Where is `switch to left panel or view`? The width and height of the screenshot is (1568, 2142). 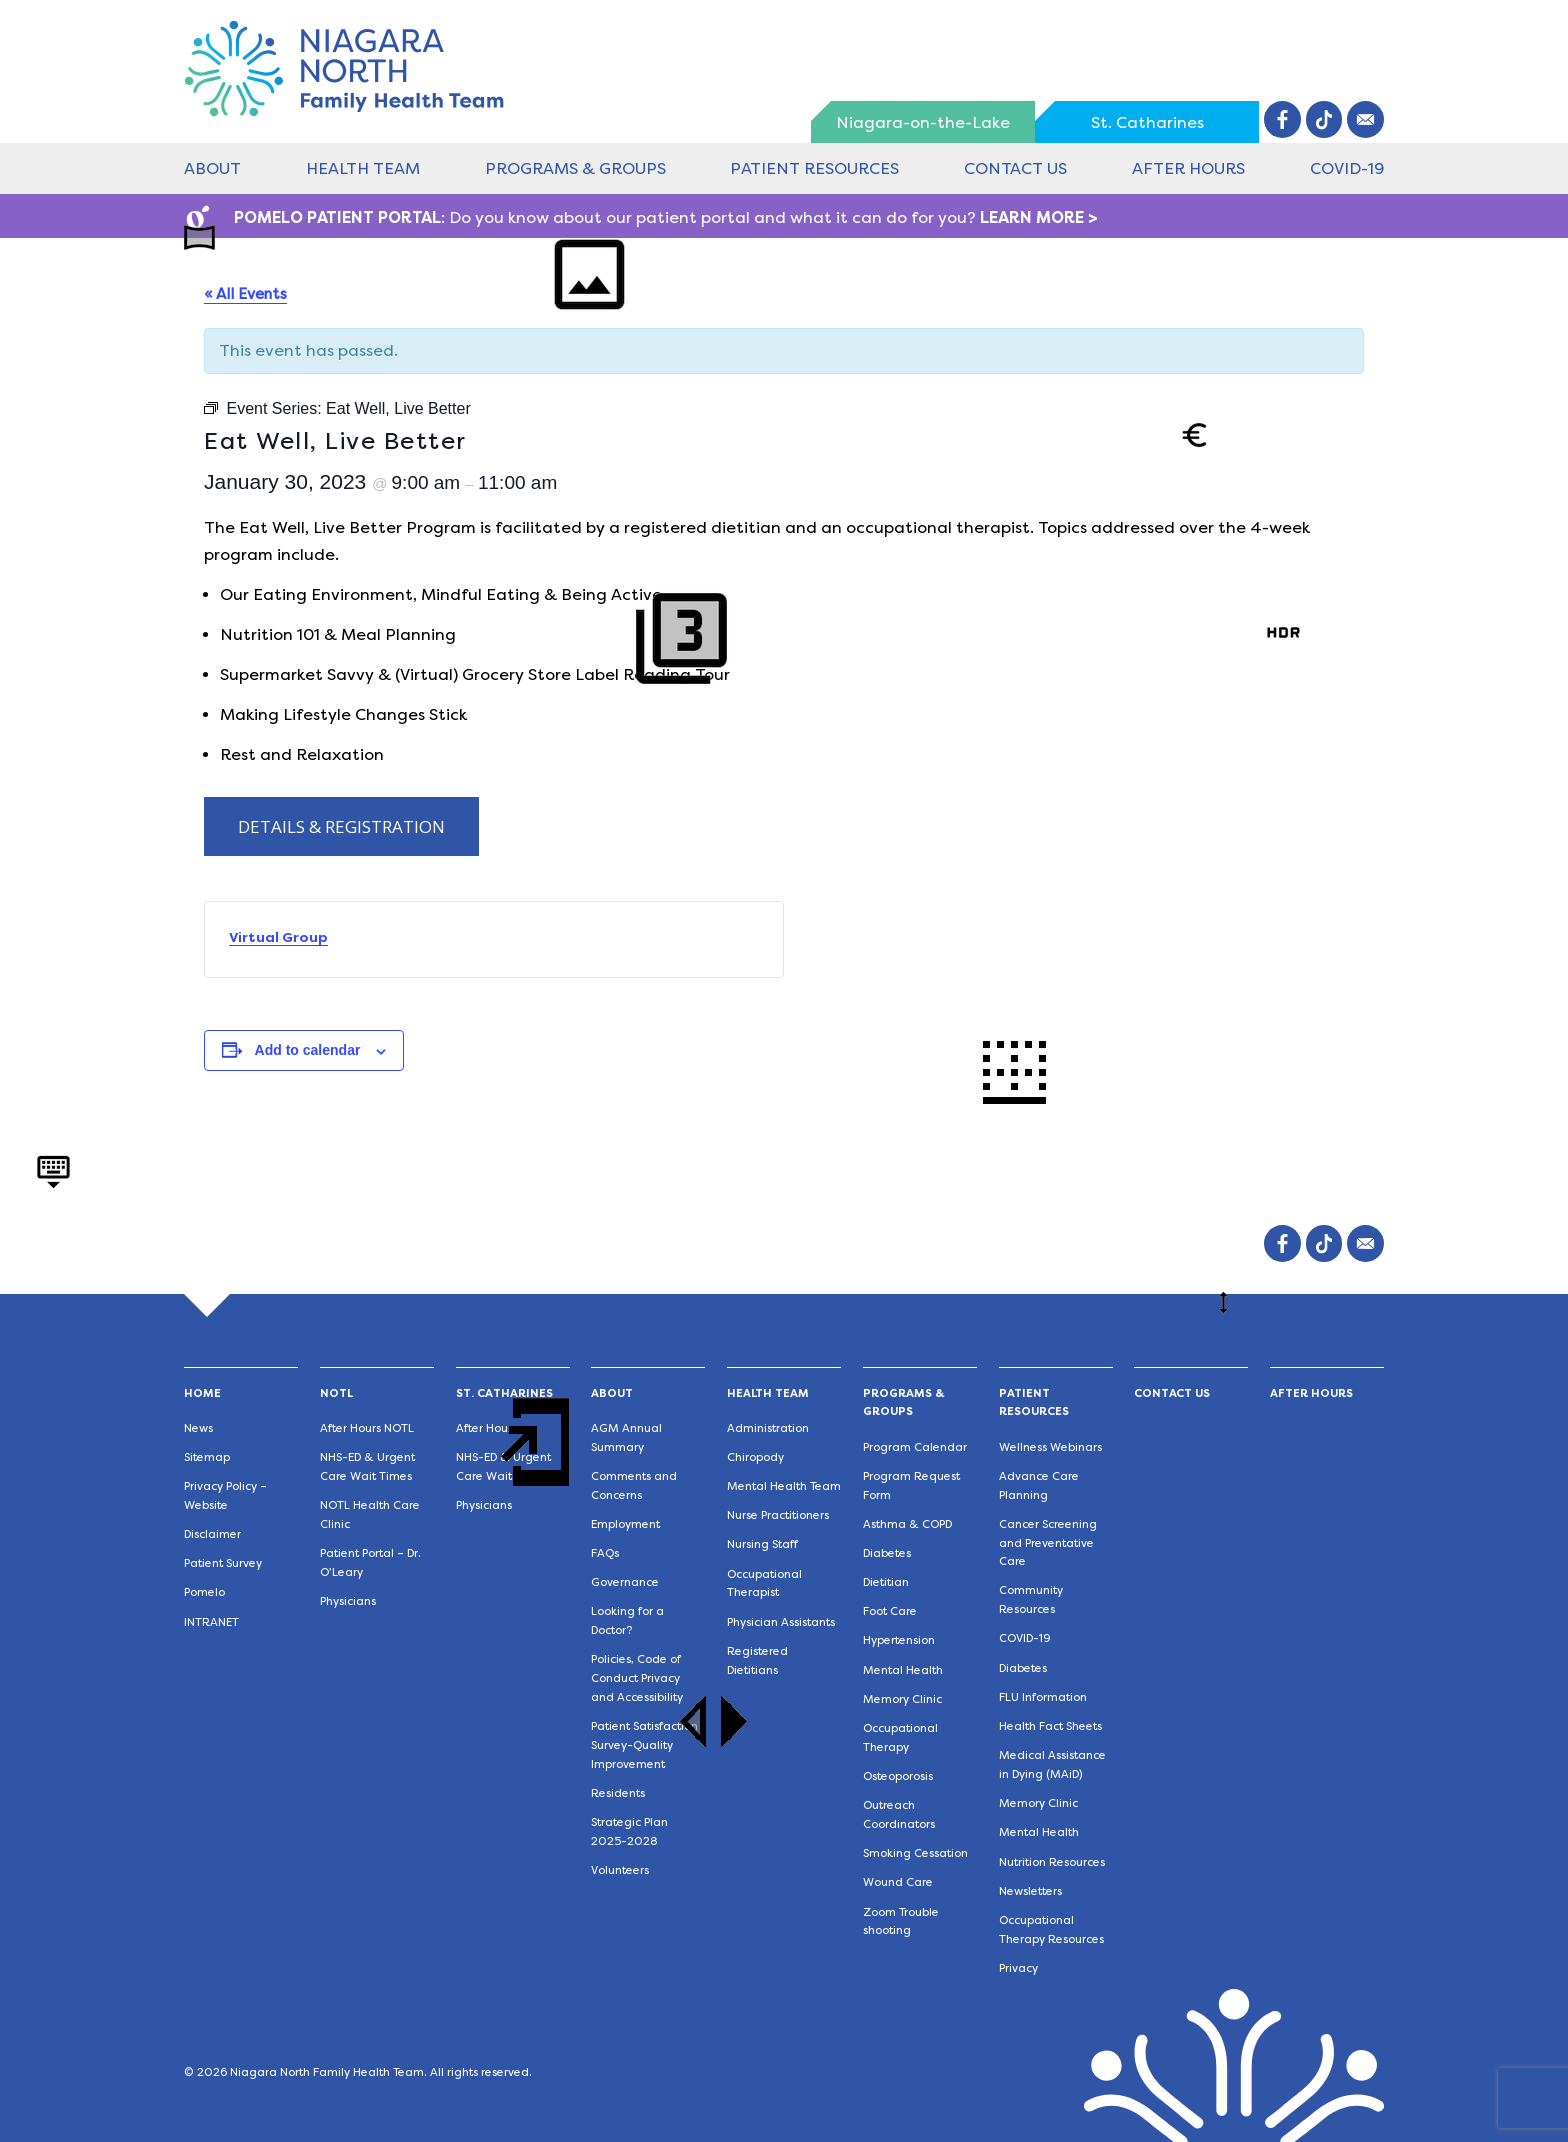 switch to left panel or view is located at coordinates (713, 1721).